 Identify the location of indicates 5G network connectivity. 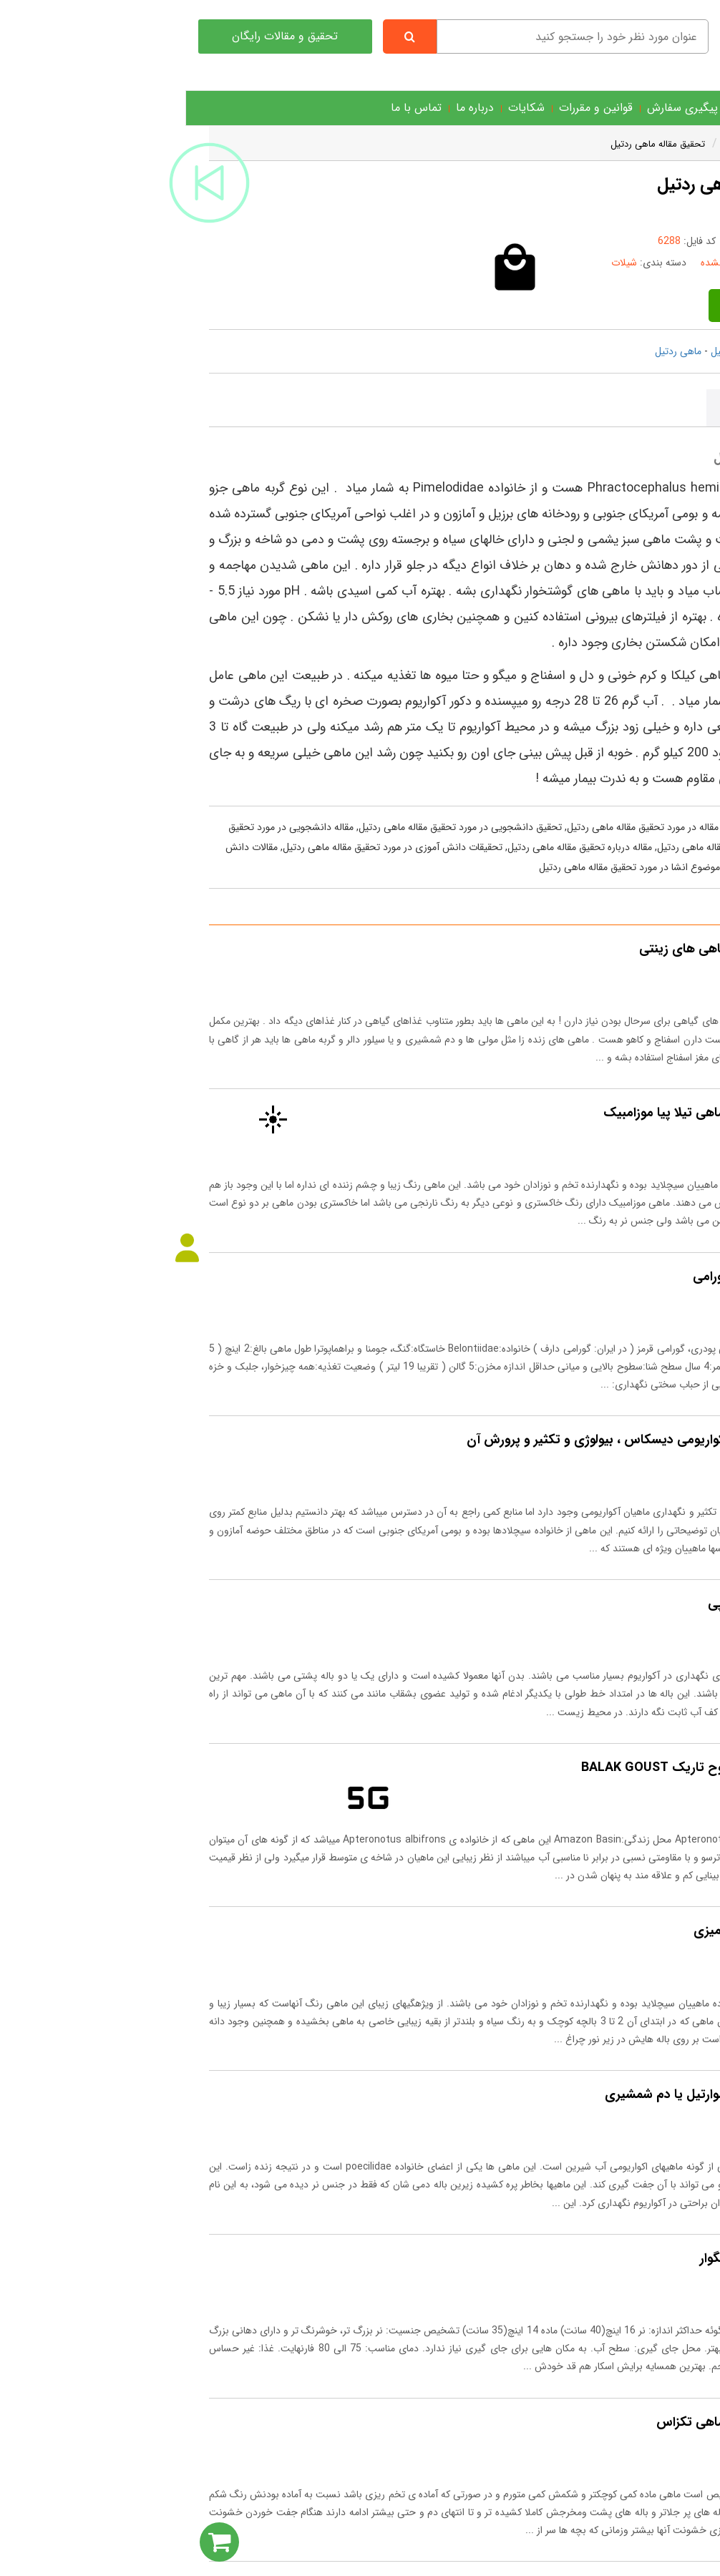
(368, 1797).